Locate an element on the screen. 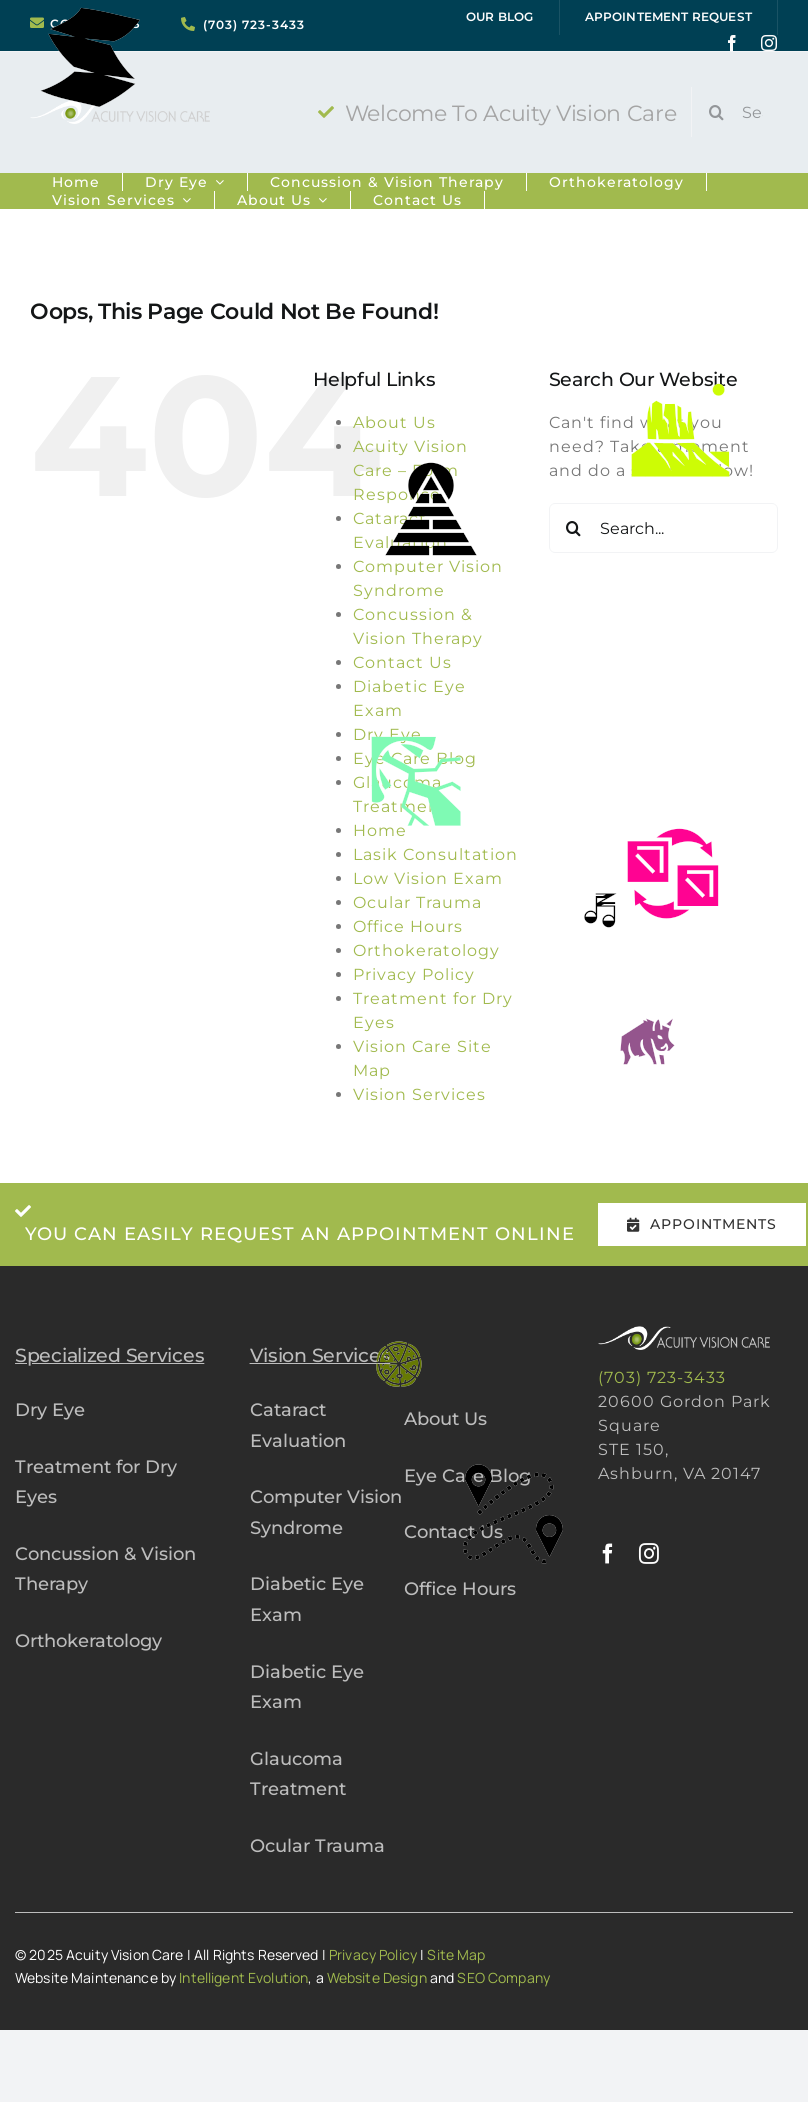 Image resolution: width=808 pixels, height=2102 pixels. view historical landmarks or monuments is located at coordinates (431, 509).